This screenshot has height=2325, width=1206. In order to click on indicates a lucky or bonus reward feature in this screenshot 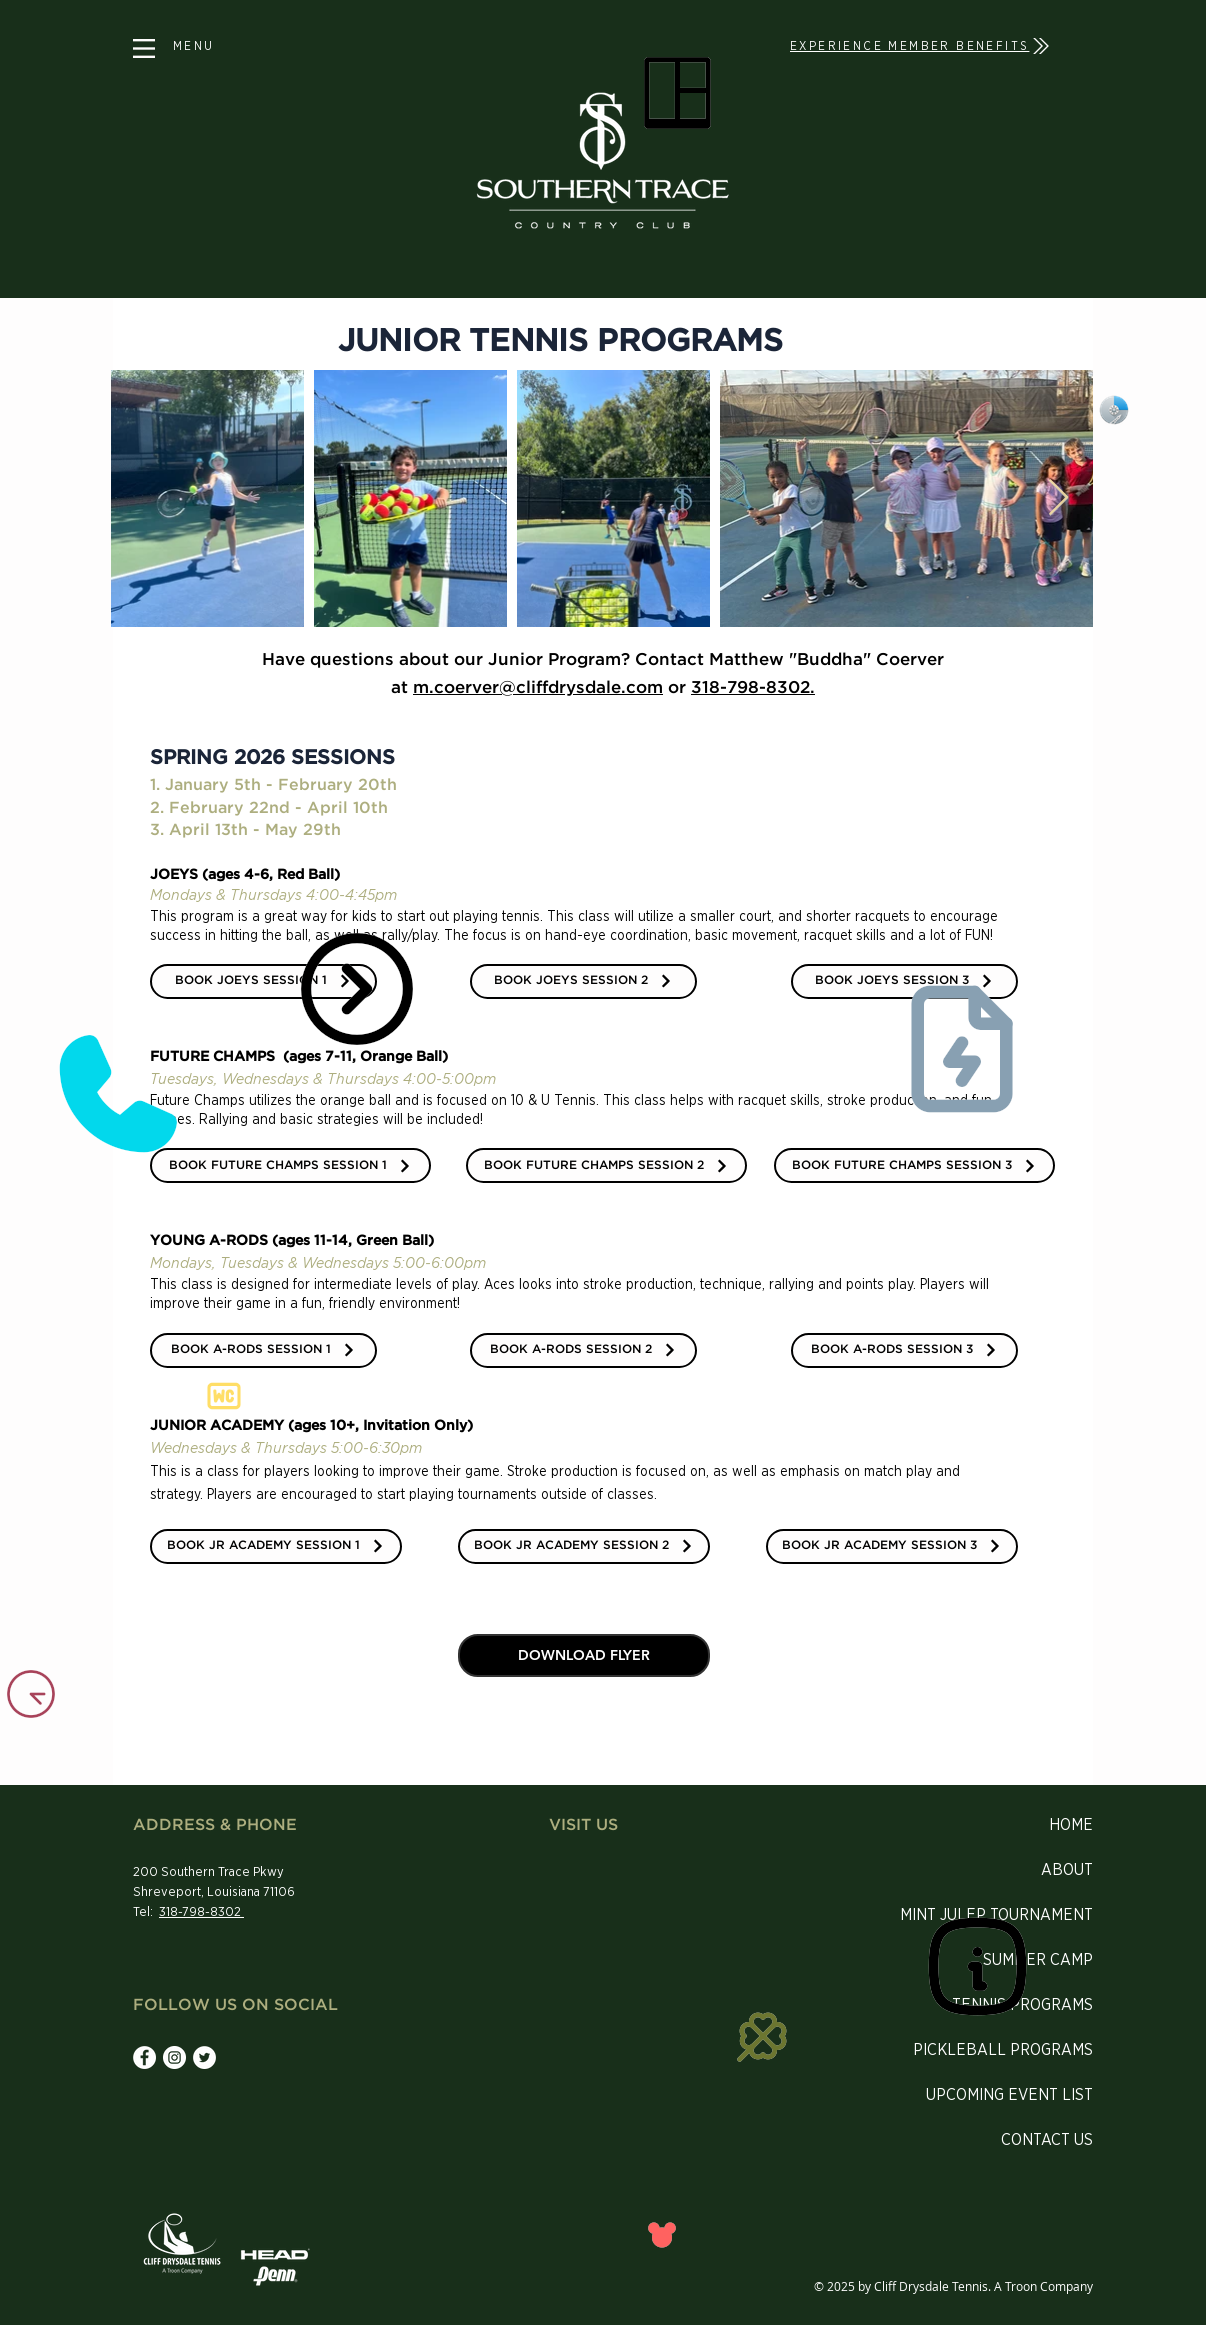, I will do `click(763, 2036)`.